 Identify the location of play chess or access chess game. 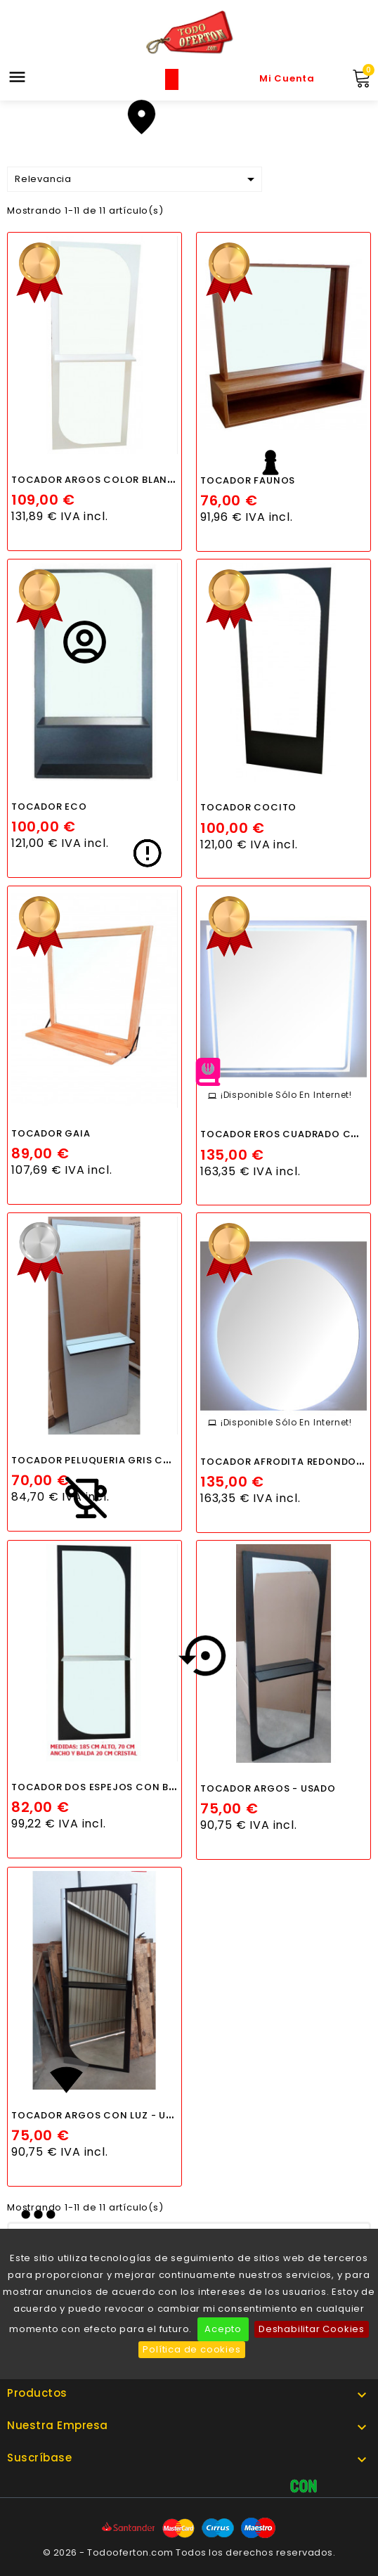
(271, 463).